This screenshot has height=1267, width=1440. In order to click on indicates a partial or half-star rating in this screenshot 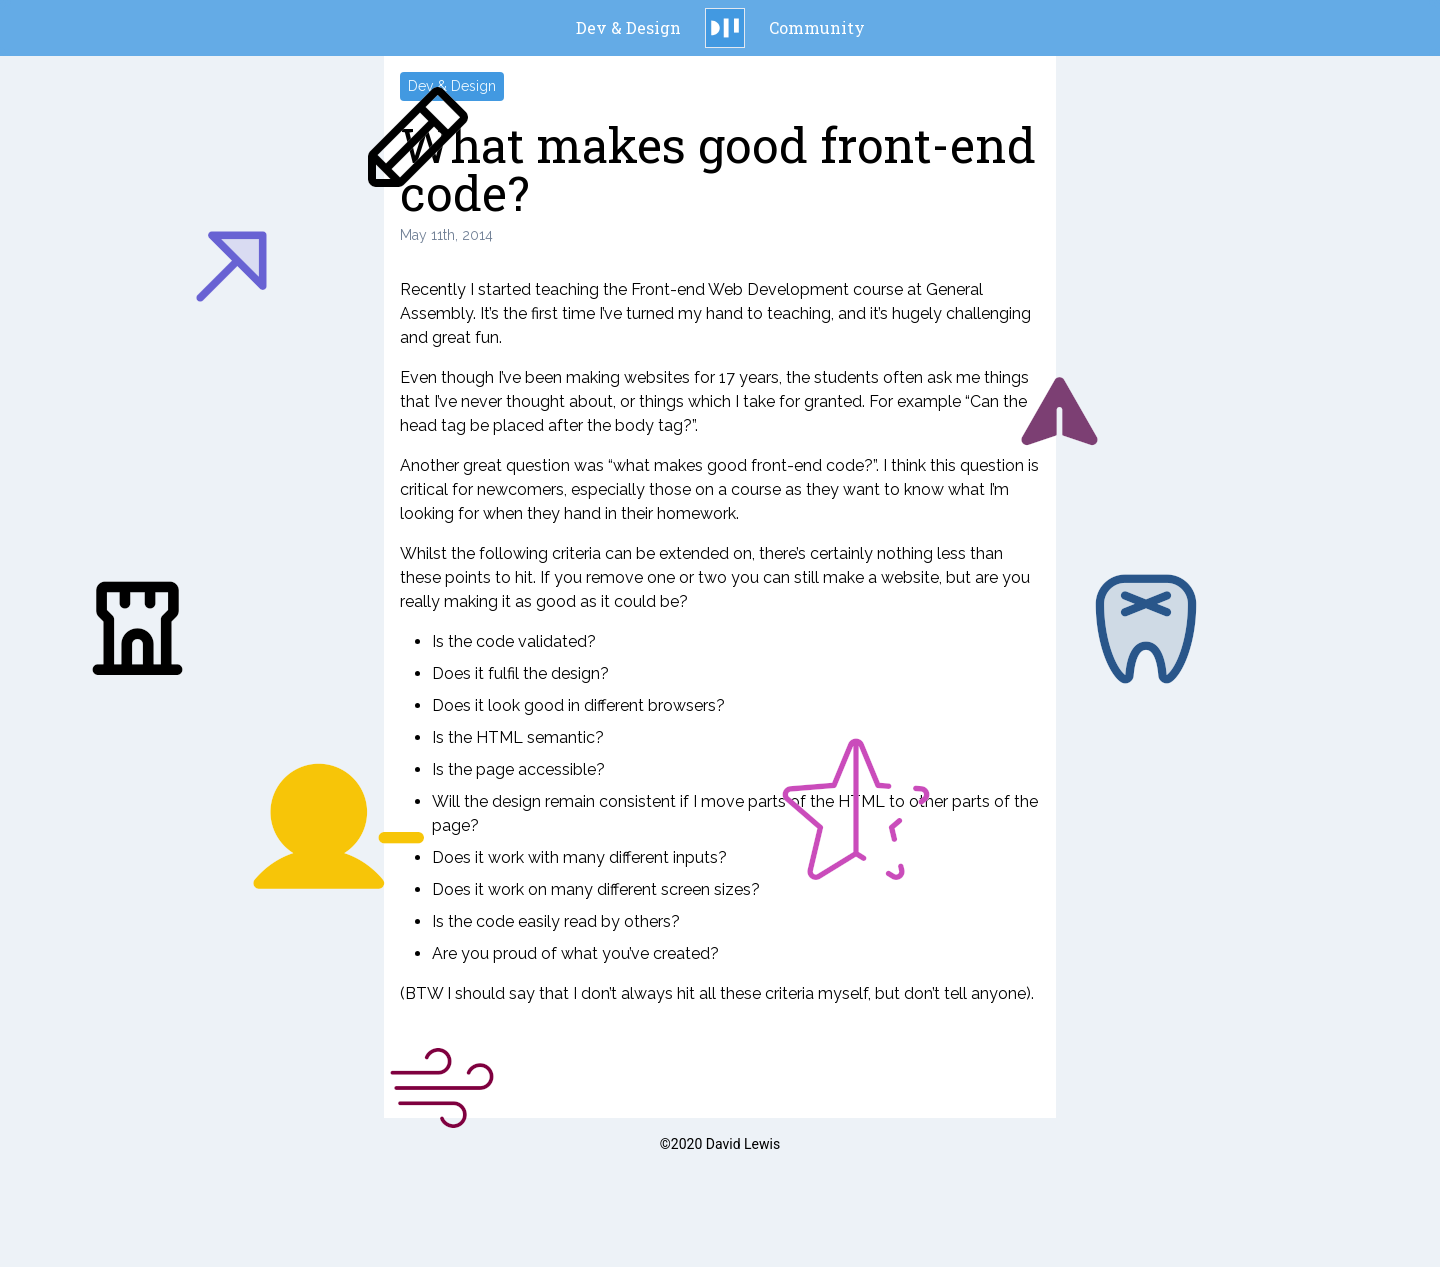, I will do `click(856, 812)`.